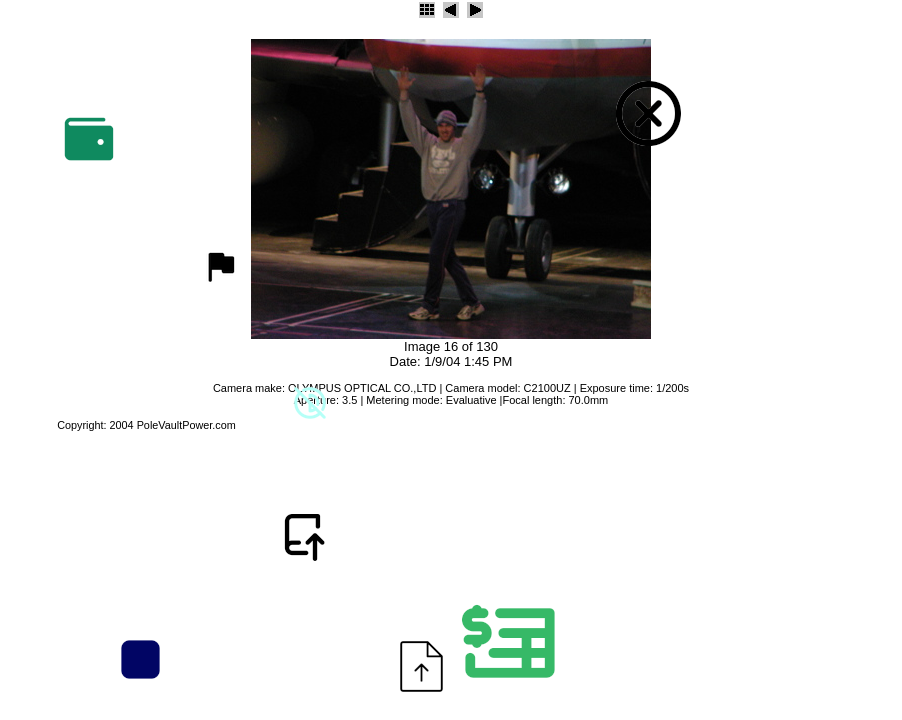  I want to click on access your wallet or payment methods, so click(88, 141).